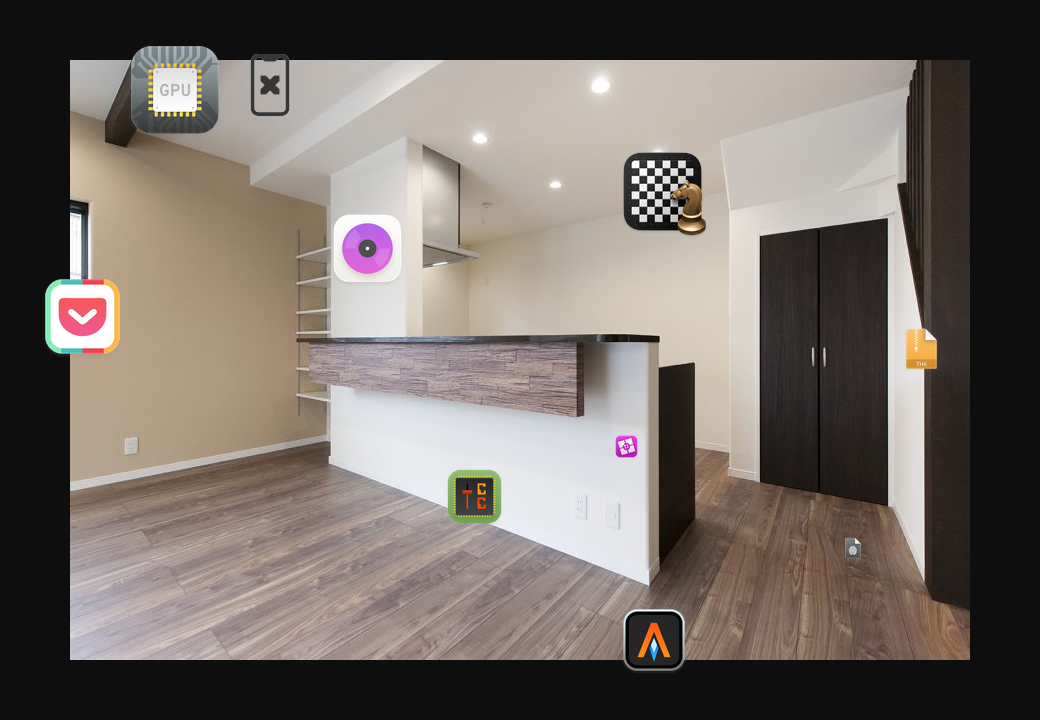 Image resolution: width=1040 pixels, height=720 pixels. What do you see at coordinates (175, 90) in the screenshot?
I see `open graphics card driver settings` at bounding box center [175, 90].